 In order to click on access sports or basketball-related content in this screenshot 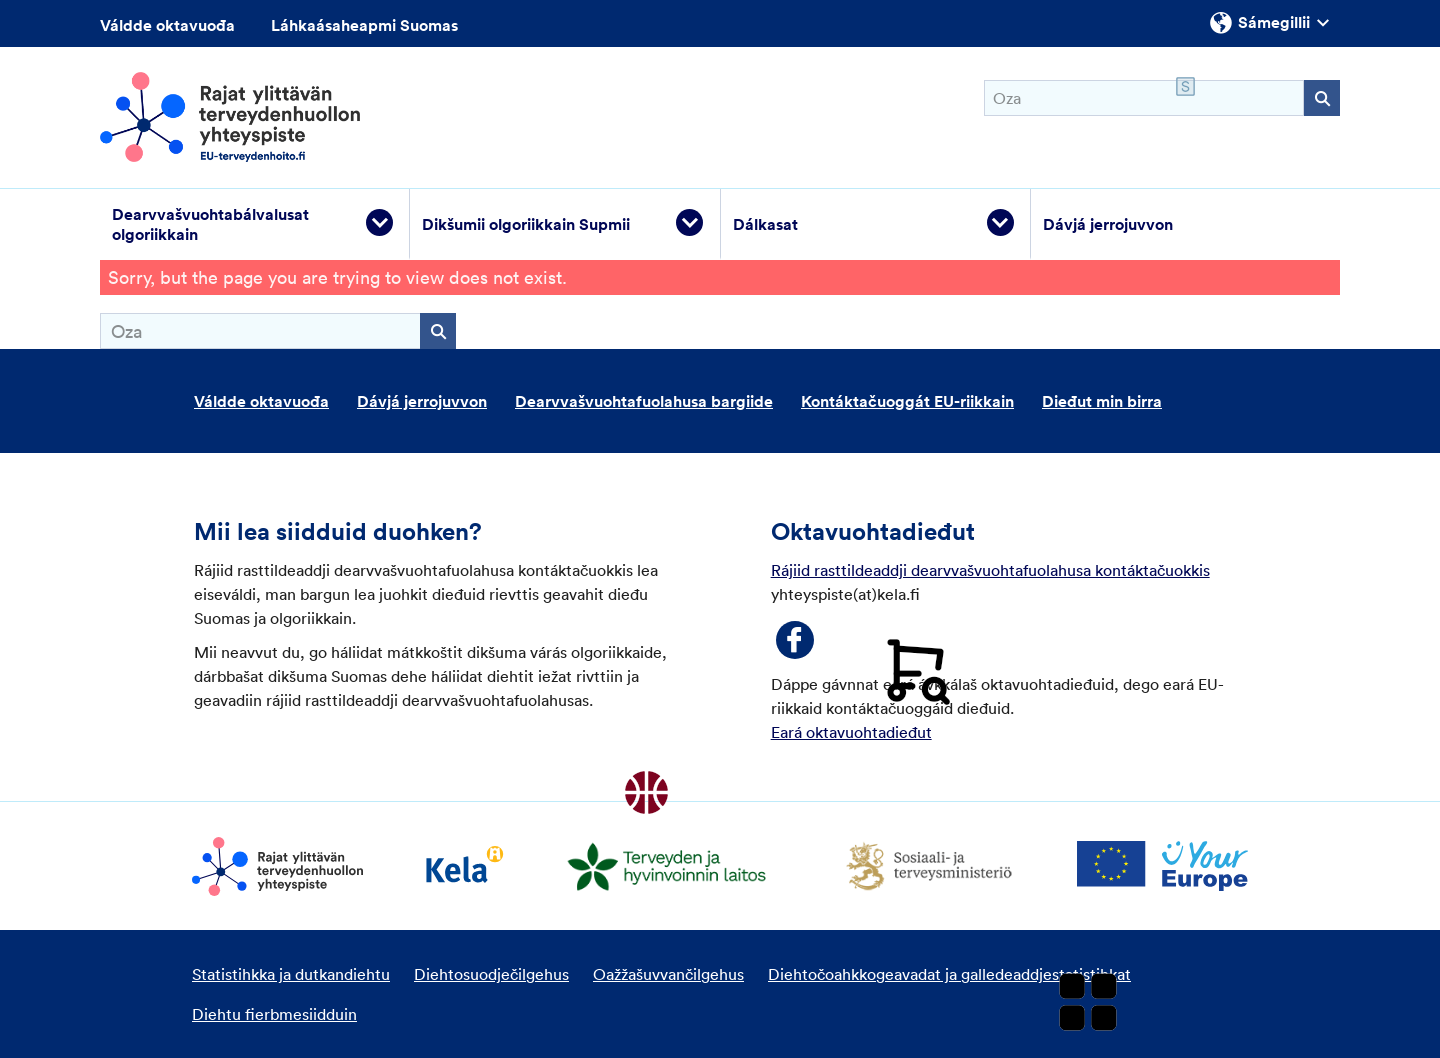, I will do `click(646, 792)`.